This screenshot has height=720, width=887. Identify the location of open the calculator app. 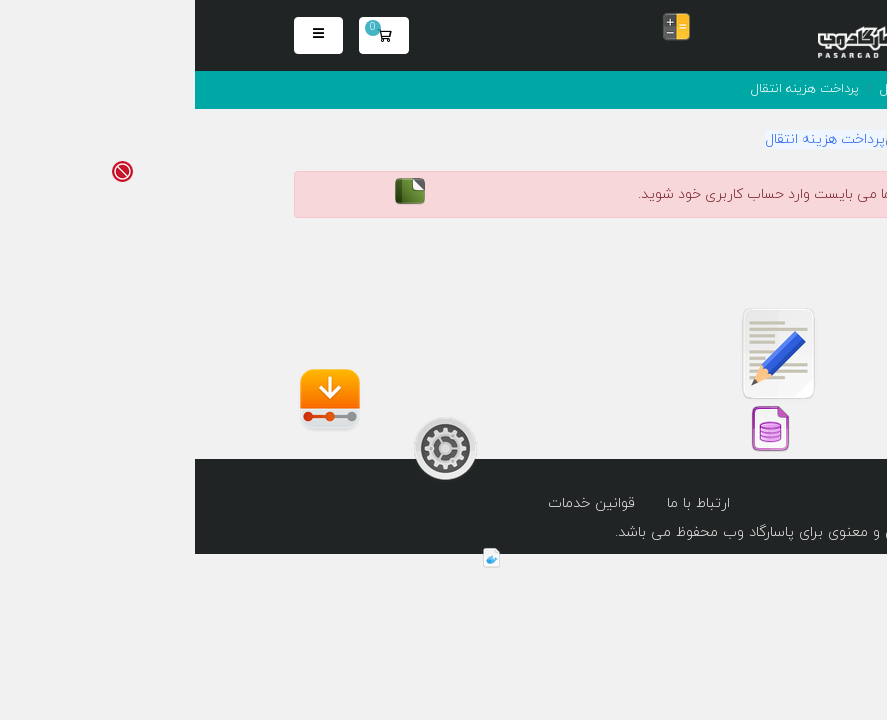
(676, 26).